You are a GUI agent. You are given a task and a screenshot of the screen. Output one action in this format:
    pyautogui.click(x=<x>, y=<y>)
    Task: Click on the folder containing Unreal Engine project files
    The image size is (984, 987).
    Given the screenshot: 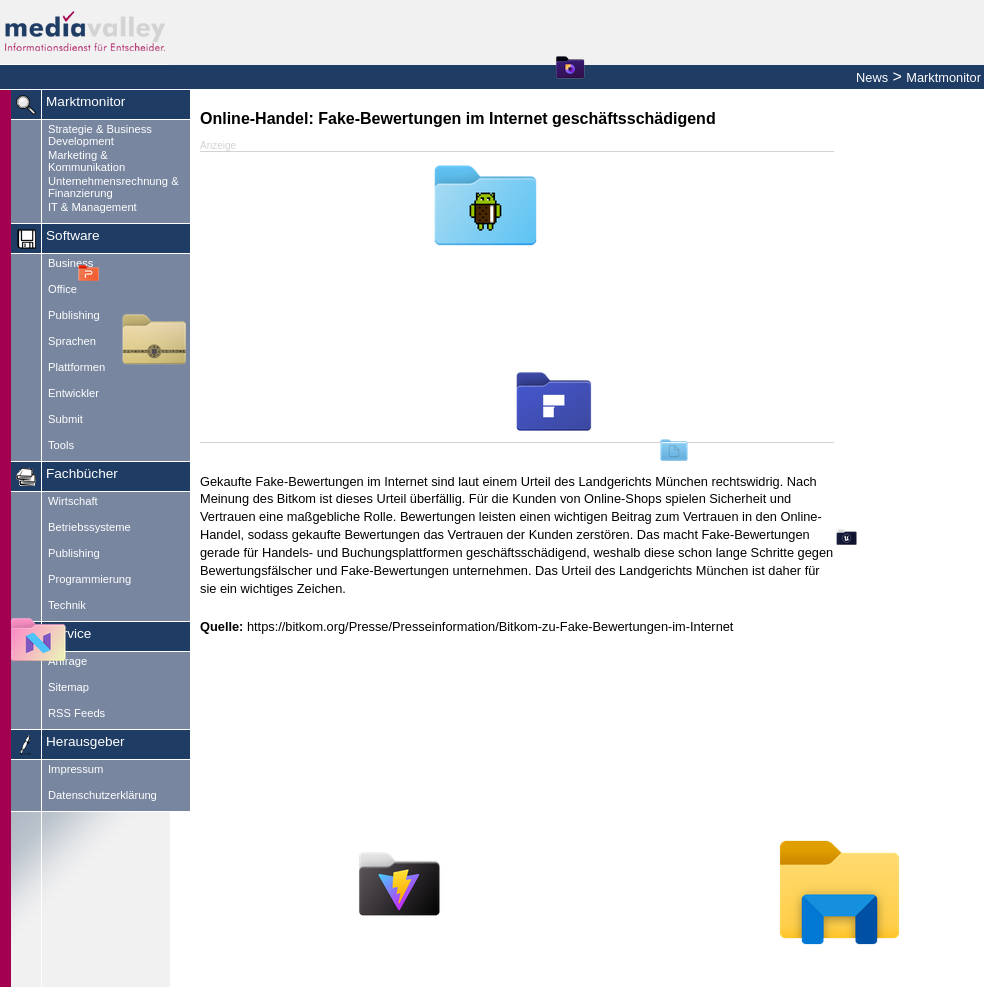 What is the action you would take?
    pyautogui.click(x=846, y=537)
    